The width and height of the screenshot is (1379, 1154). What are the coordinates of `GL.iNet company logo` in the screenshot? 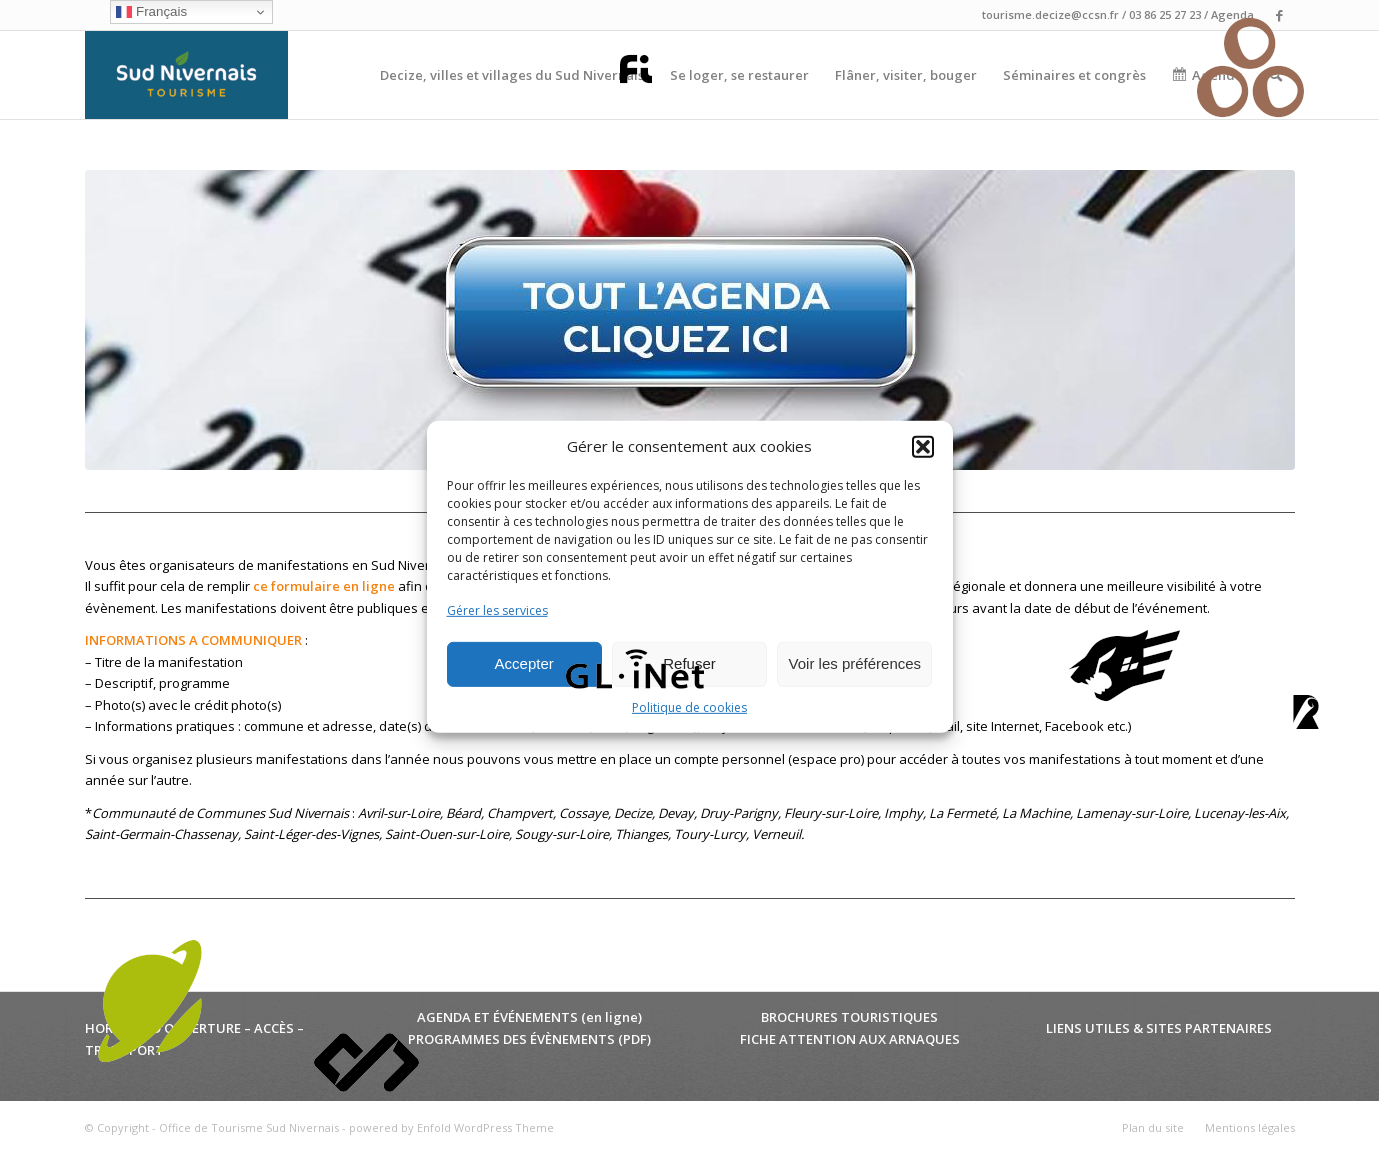 It's located at (635, 669).